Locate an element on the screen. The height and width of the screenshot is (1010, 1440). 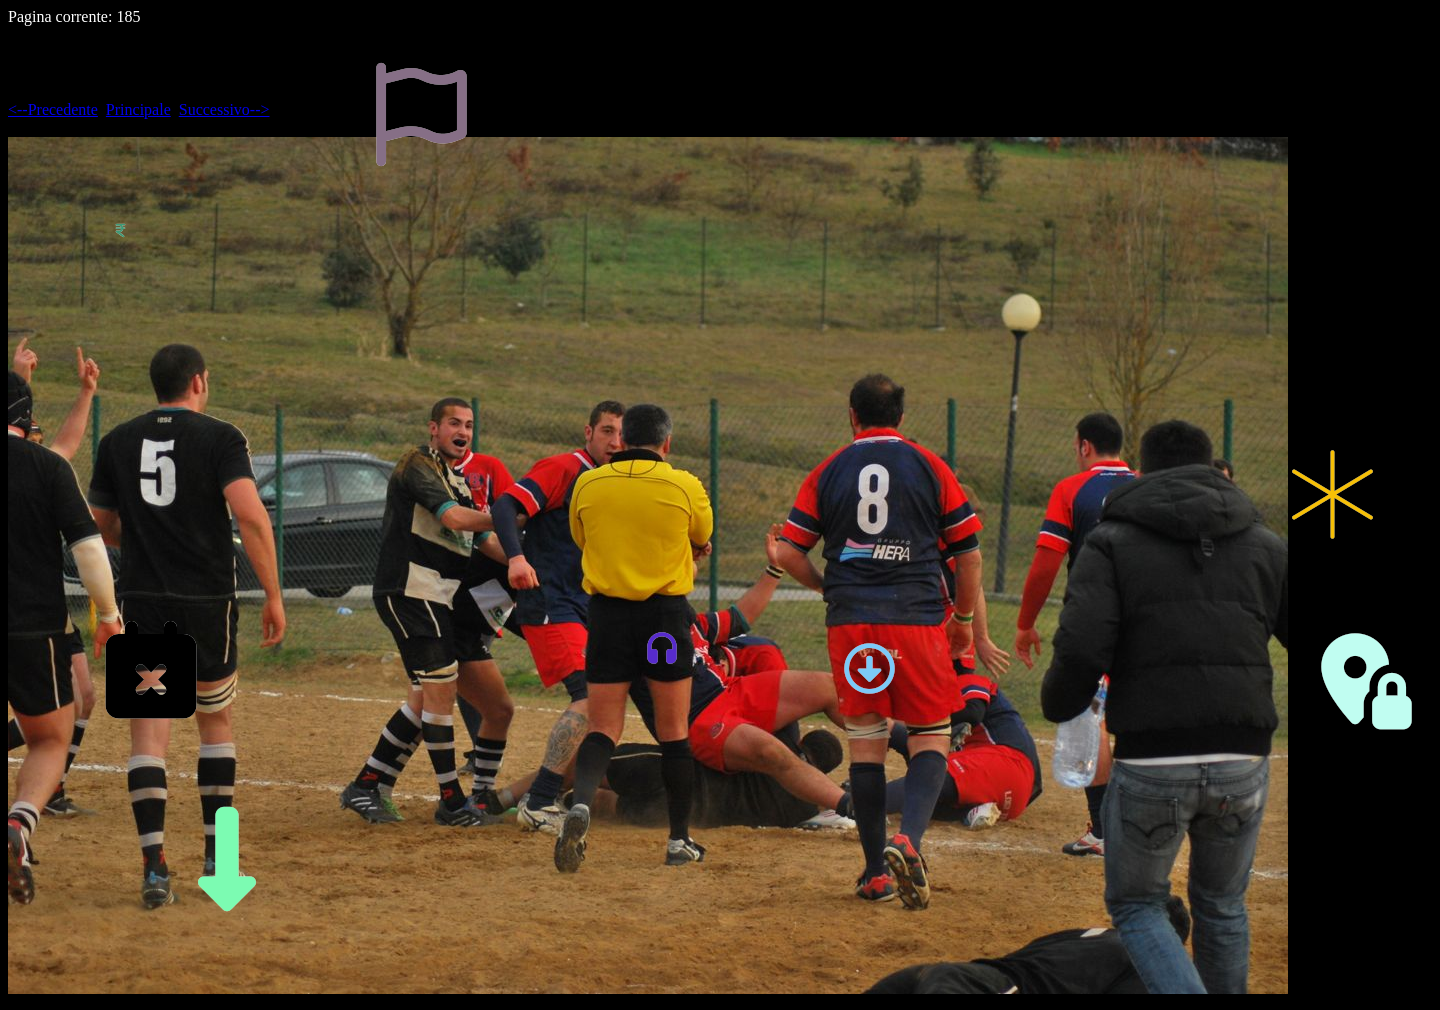
indicates a private or secured location is located at coordinates (1366, 678).